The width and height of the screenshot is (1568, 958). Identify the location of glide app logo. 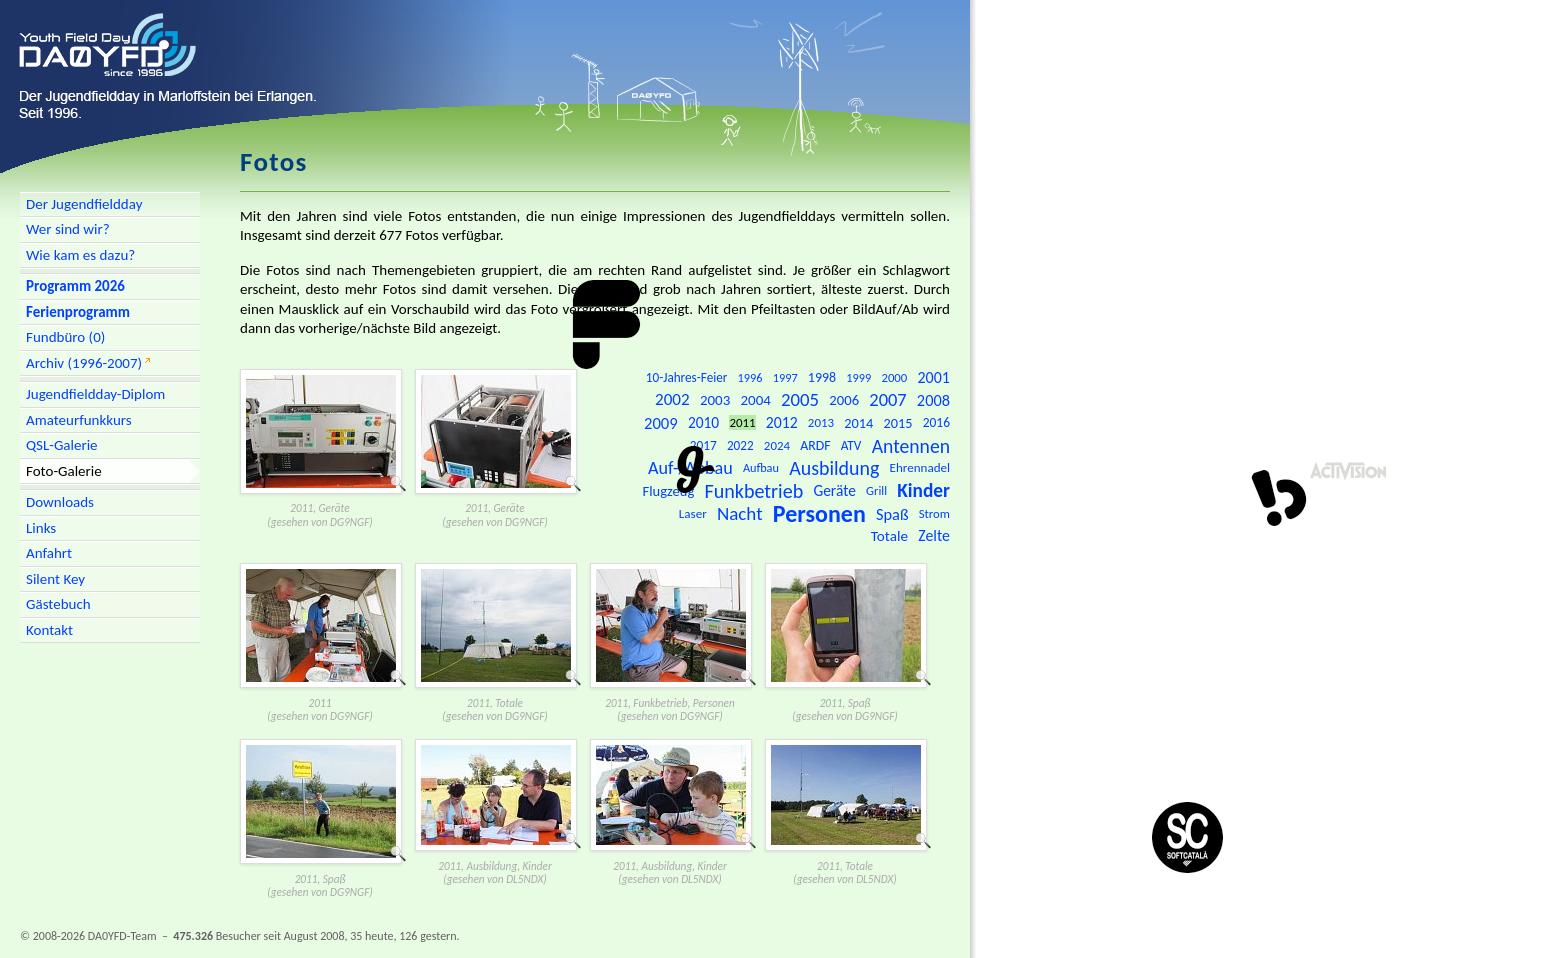
(694, 469).